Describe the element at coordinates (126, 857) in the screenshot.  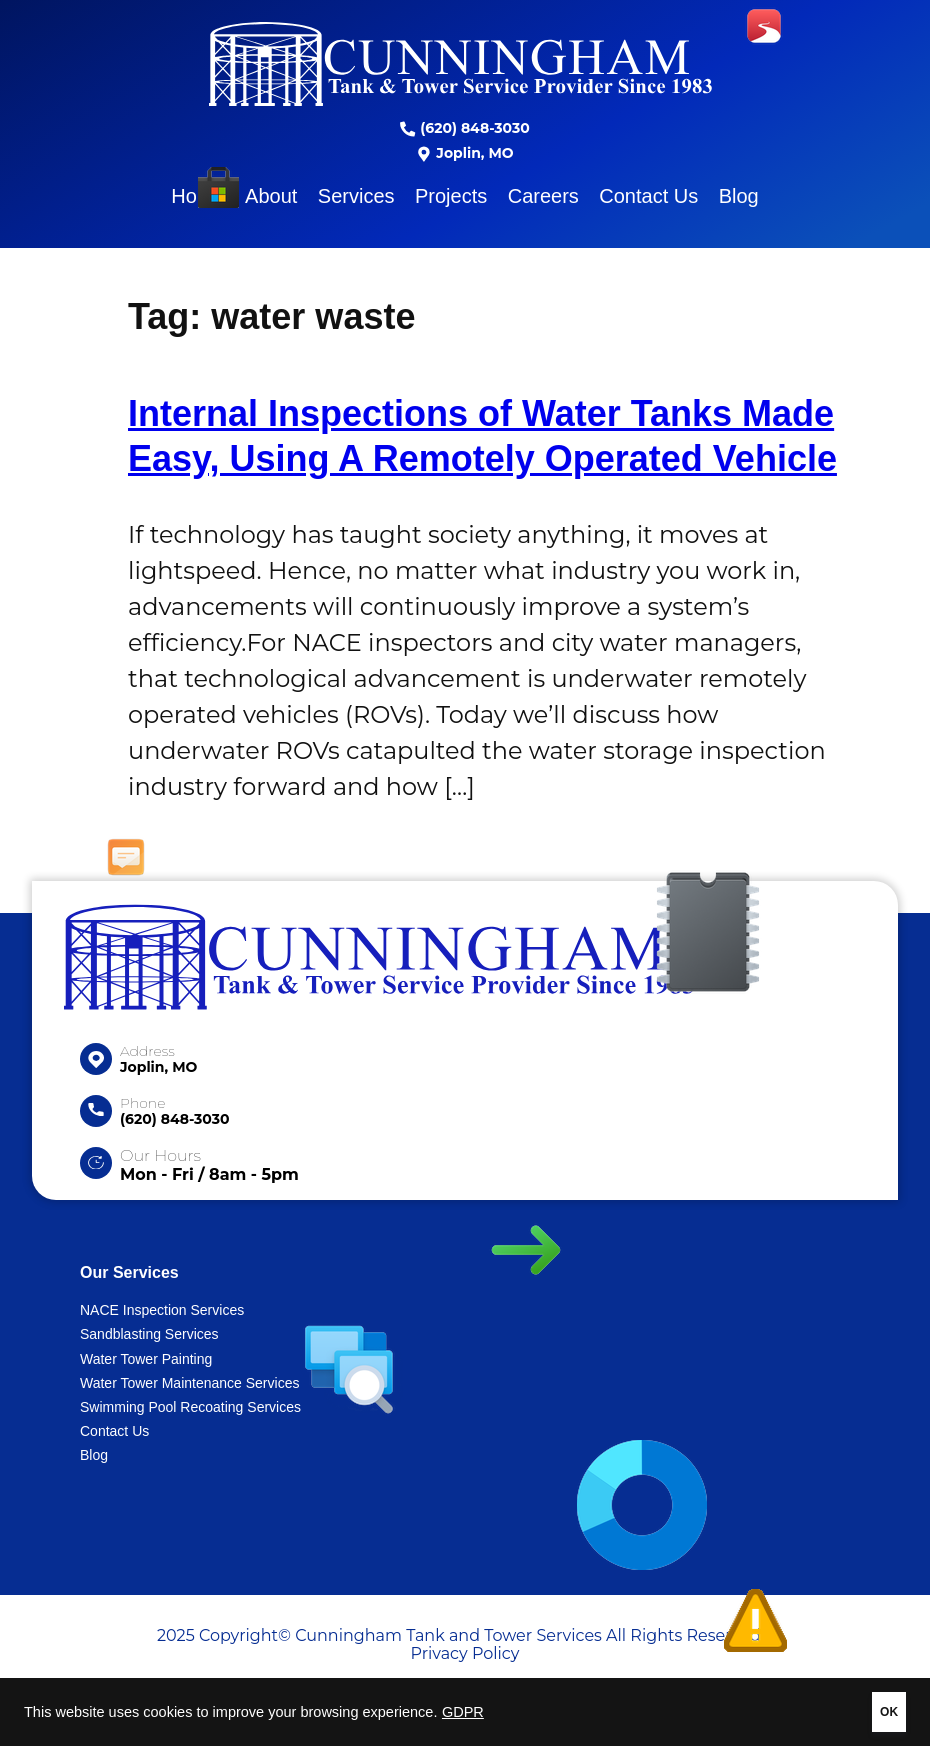
I see `open messaging or chat application` at that location.